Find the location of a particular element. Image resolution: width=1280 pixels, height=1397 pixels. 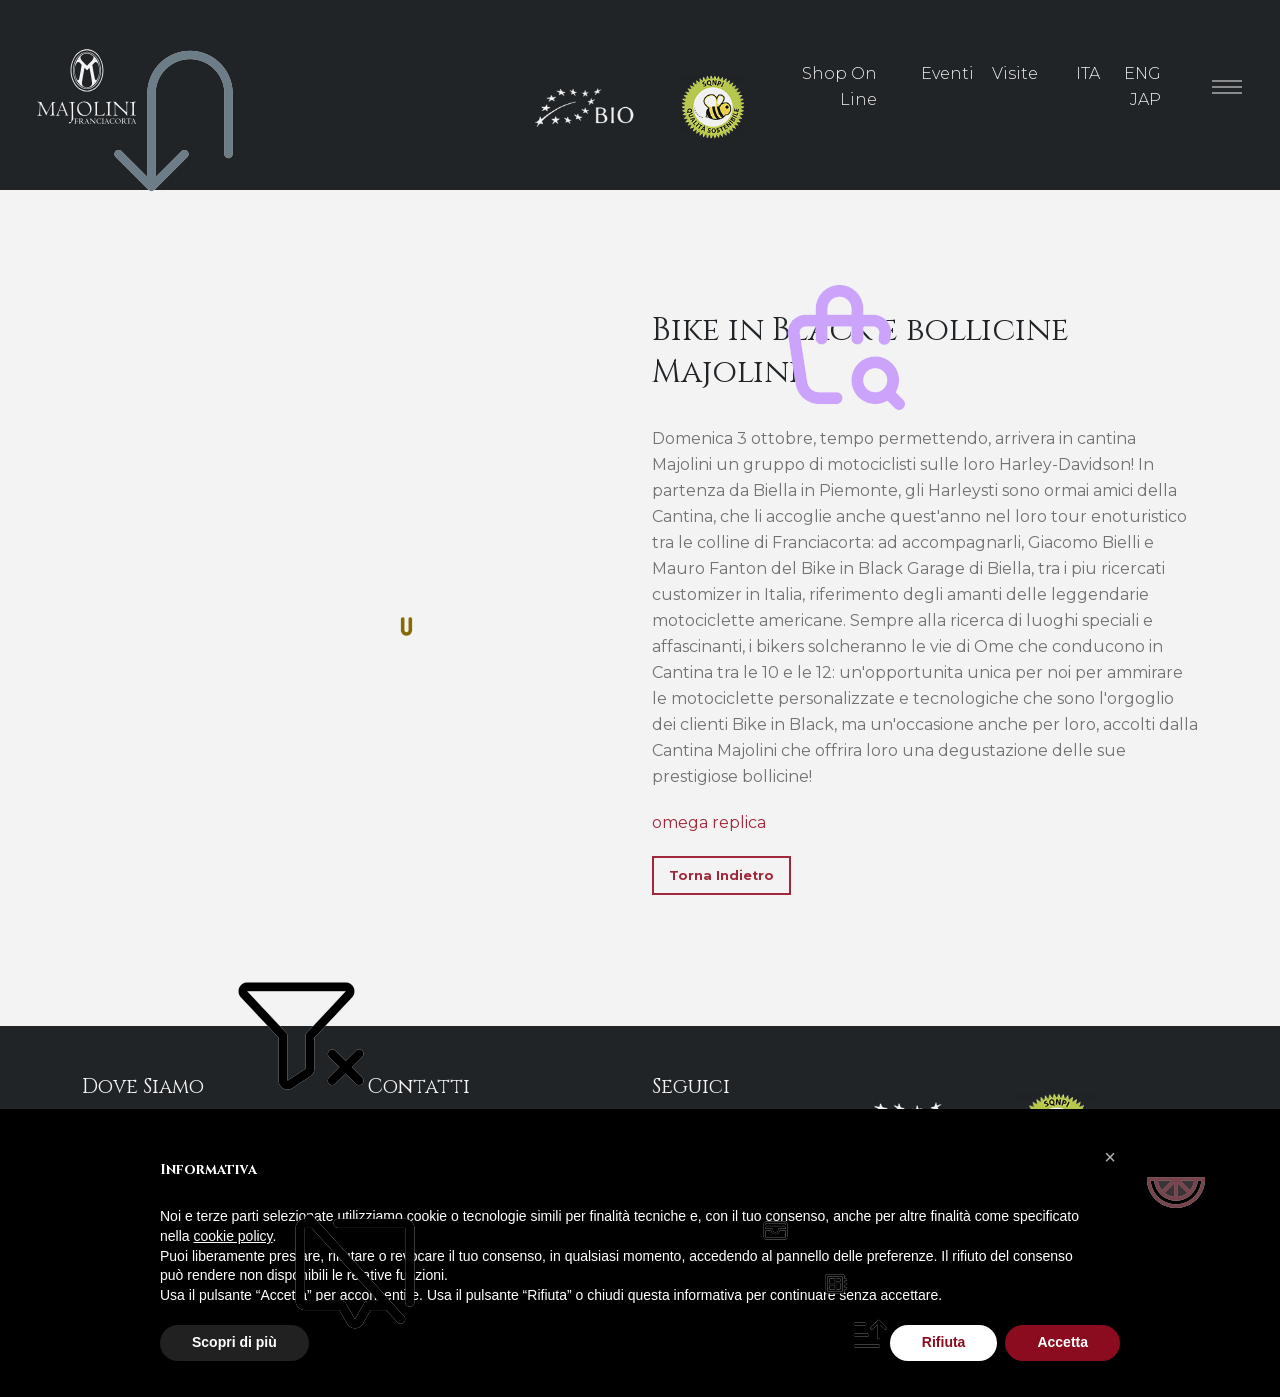

access developer or hardware settings is located at coordinates (836, 1284).